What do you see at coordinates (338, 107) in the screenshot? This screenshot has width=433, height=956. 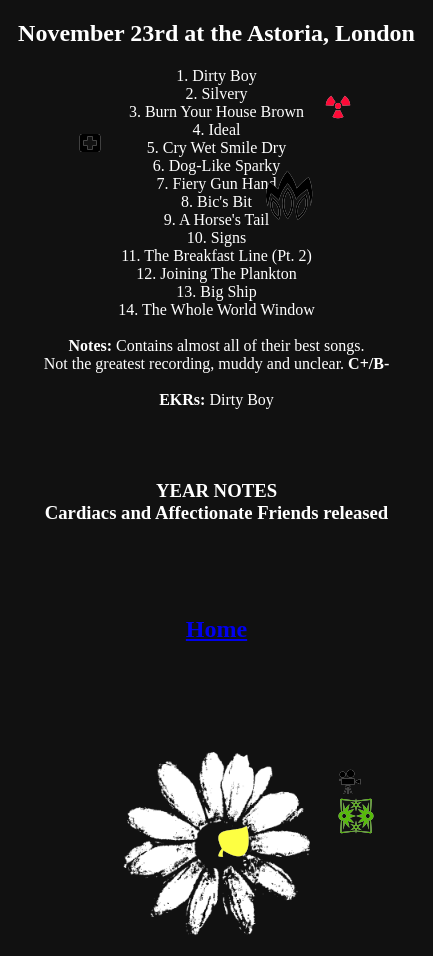 I see `indicates radioactive or hazardous material warning` at bounding box center [338, 107].